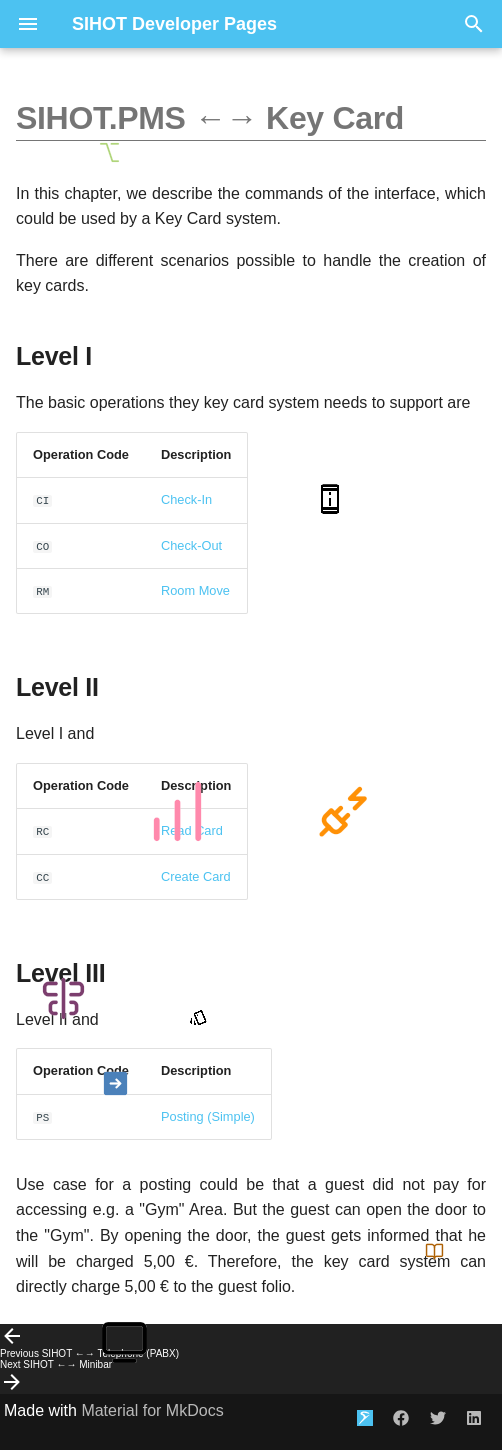 The width and height of the screenshot is (502, 1450). What do you see at coordinates (115, 1083) in the screenshot?
I see `navigate to the next item or screen` at bounding box center [115, 1083].